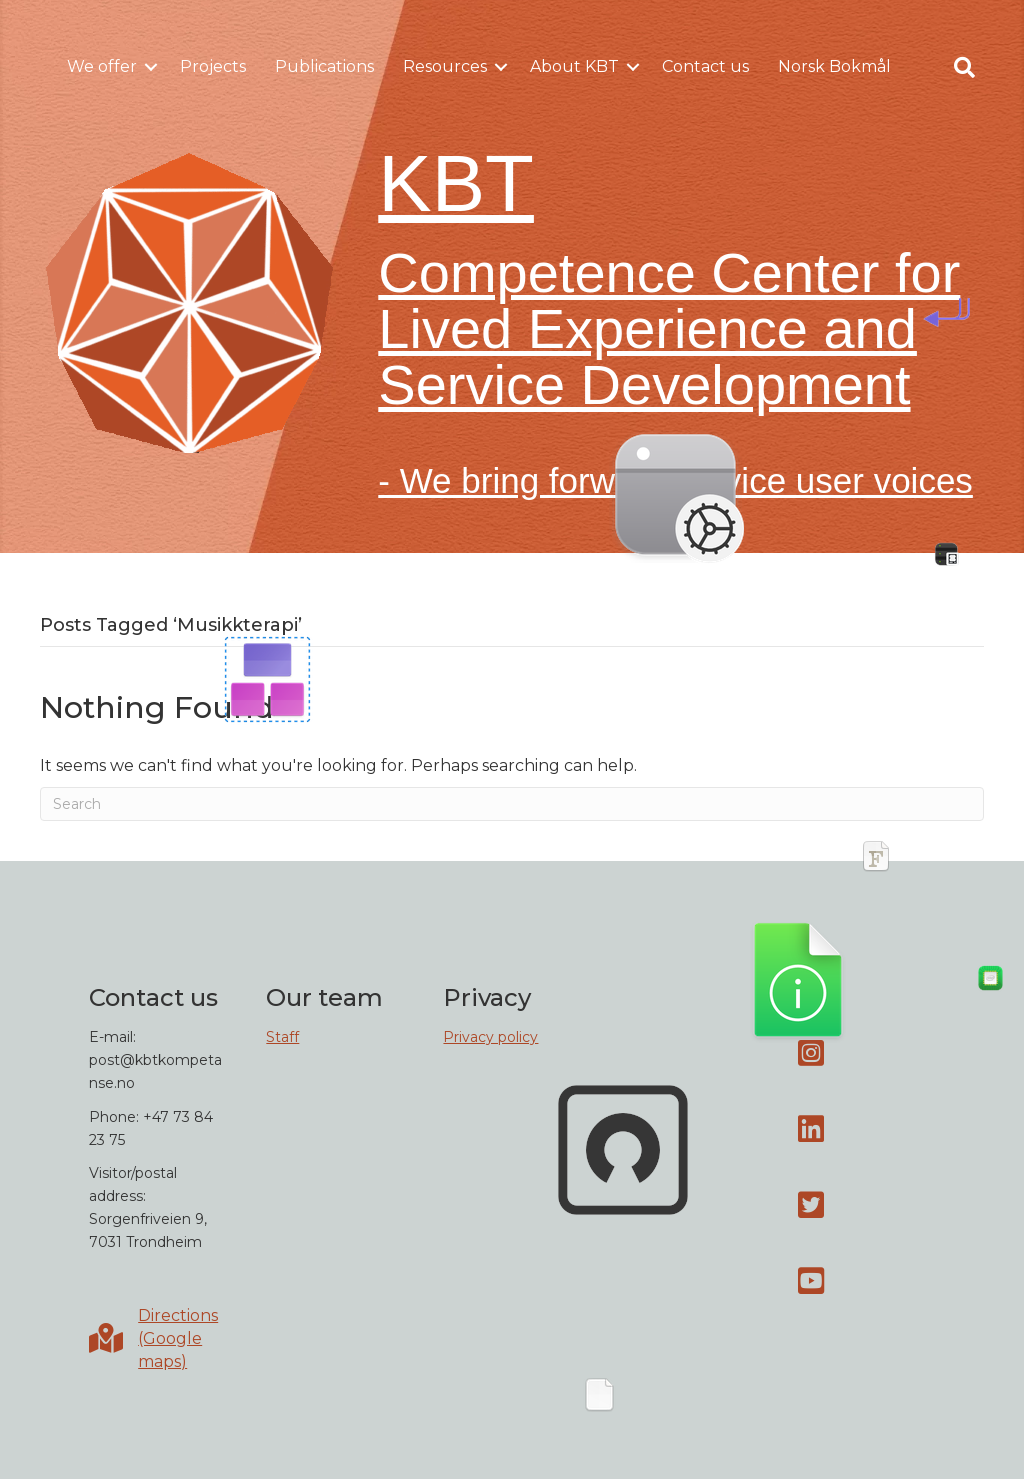  I want to click on a compiled html help file (.chm), so click(798, 982).